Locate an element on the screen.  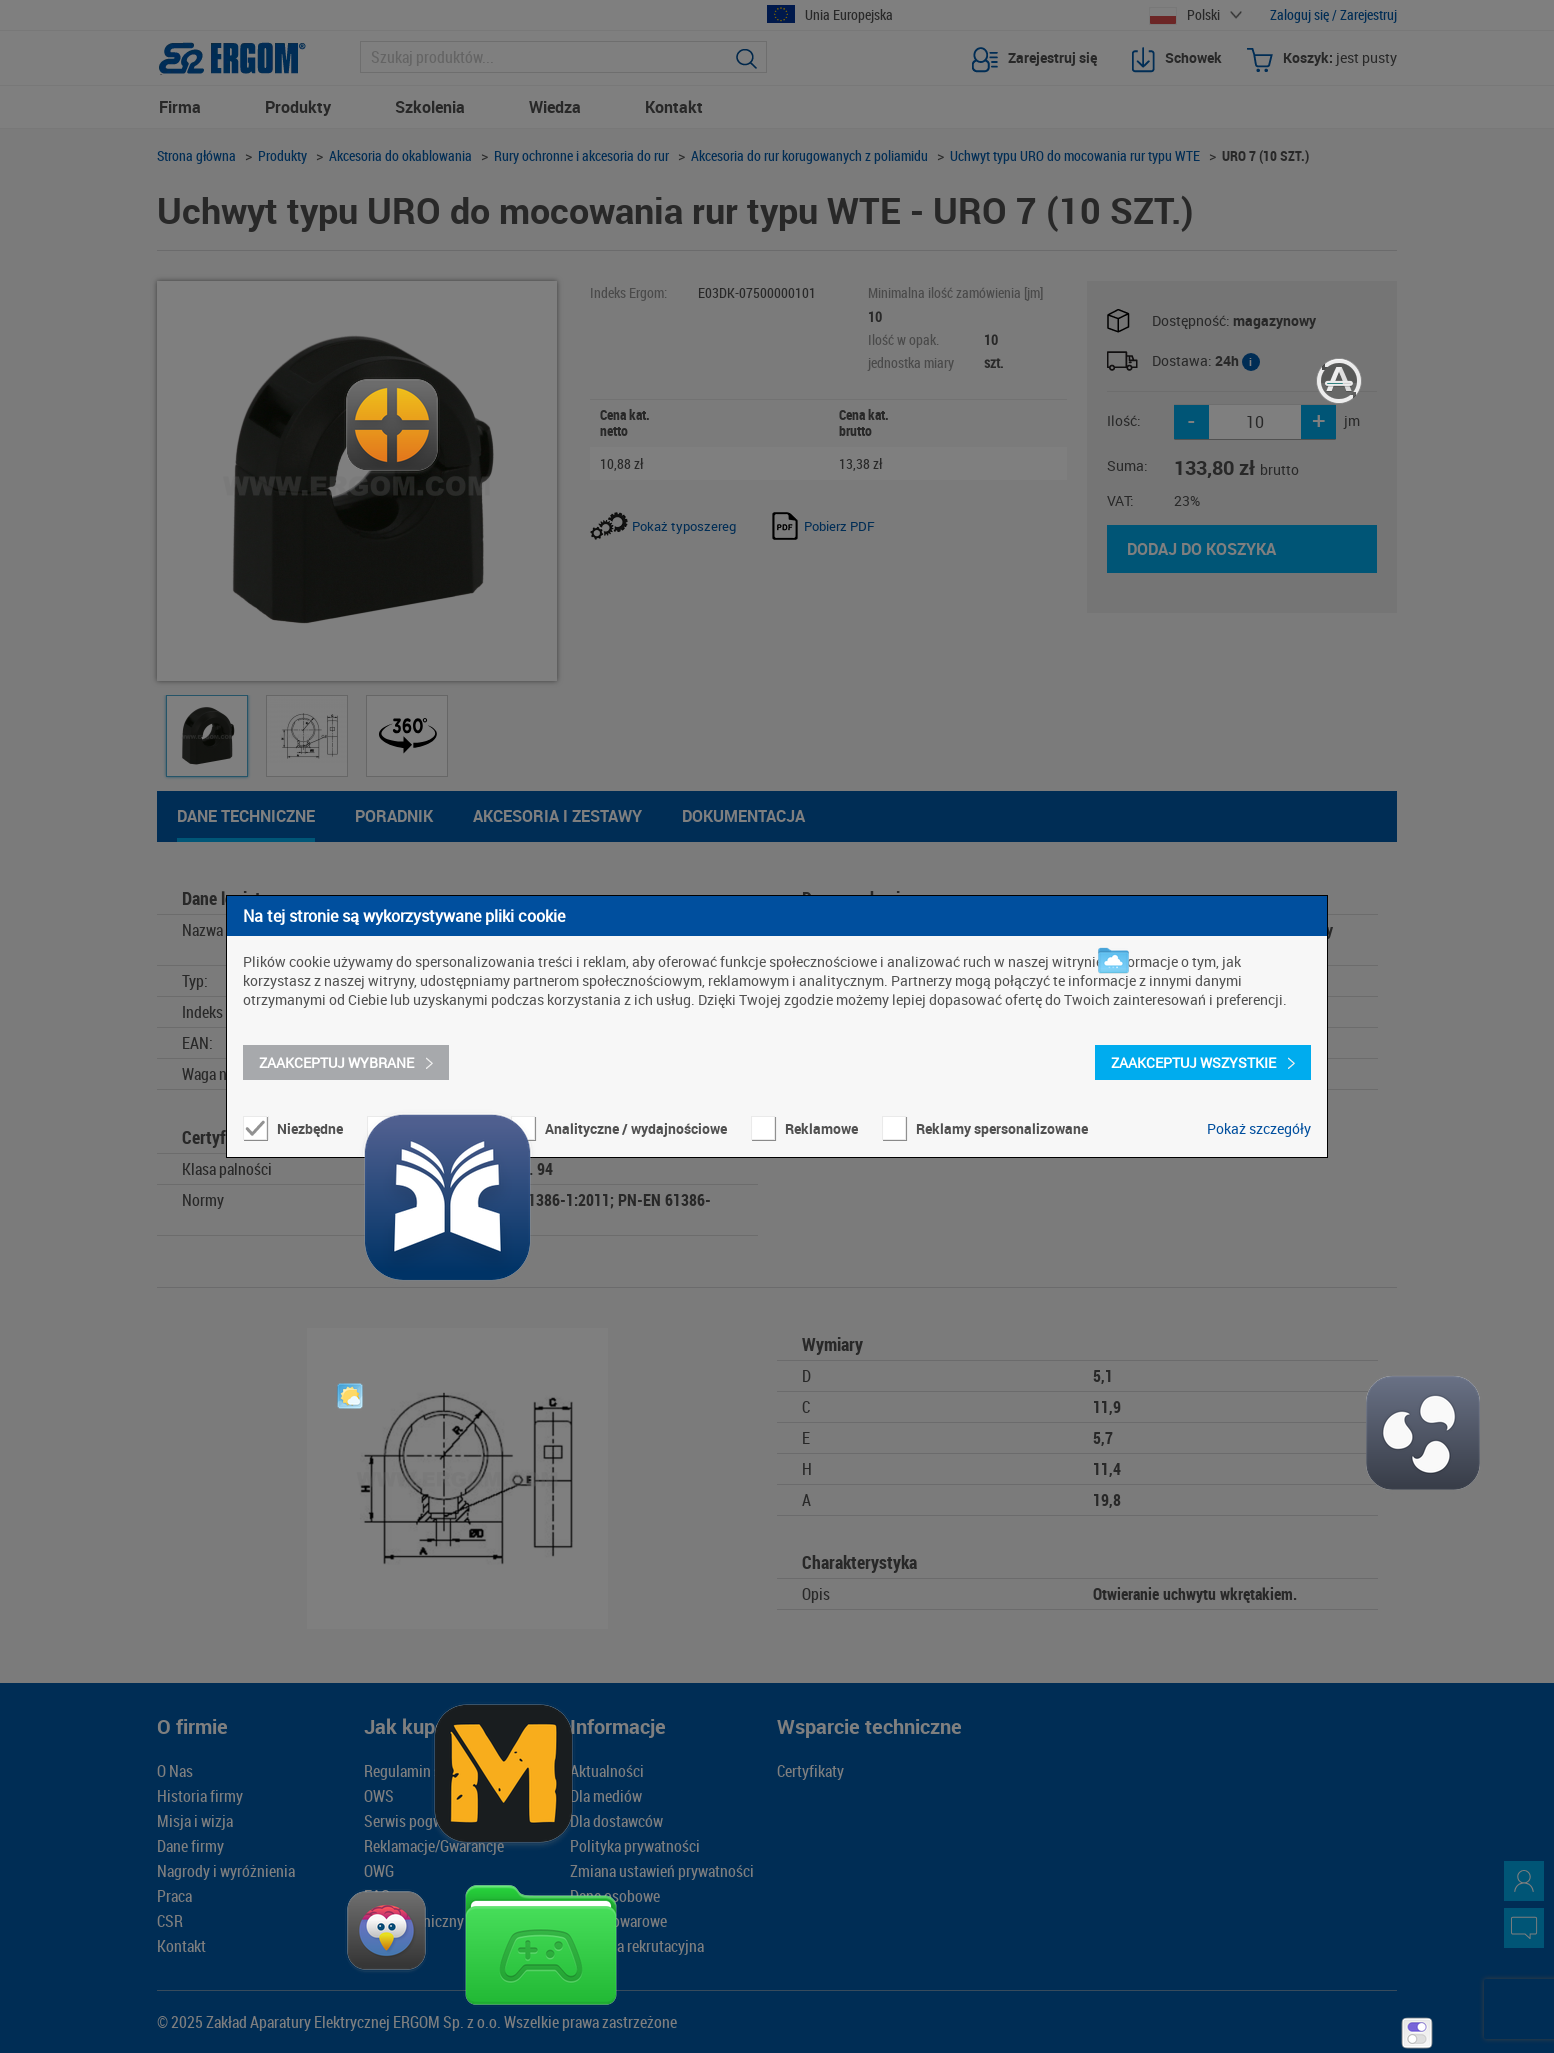
open system settings is located at coordinates (1417, 2033).